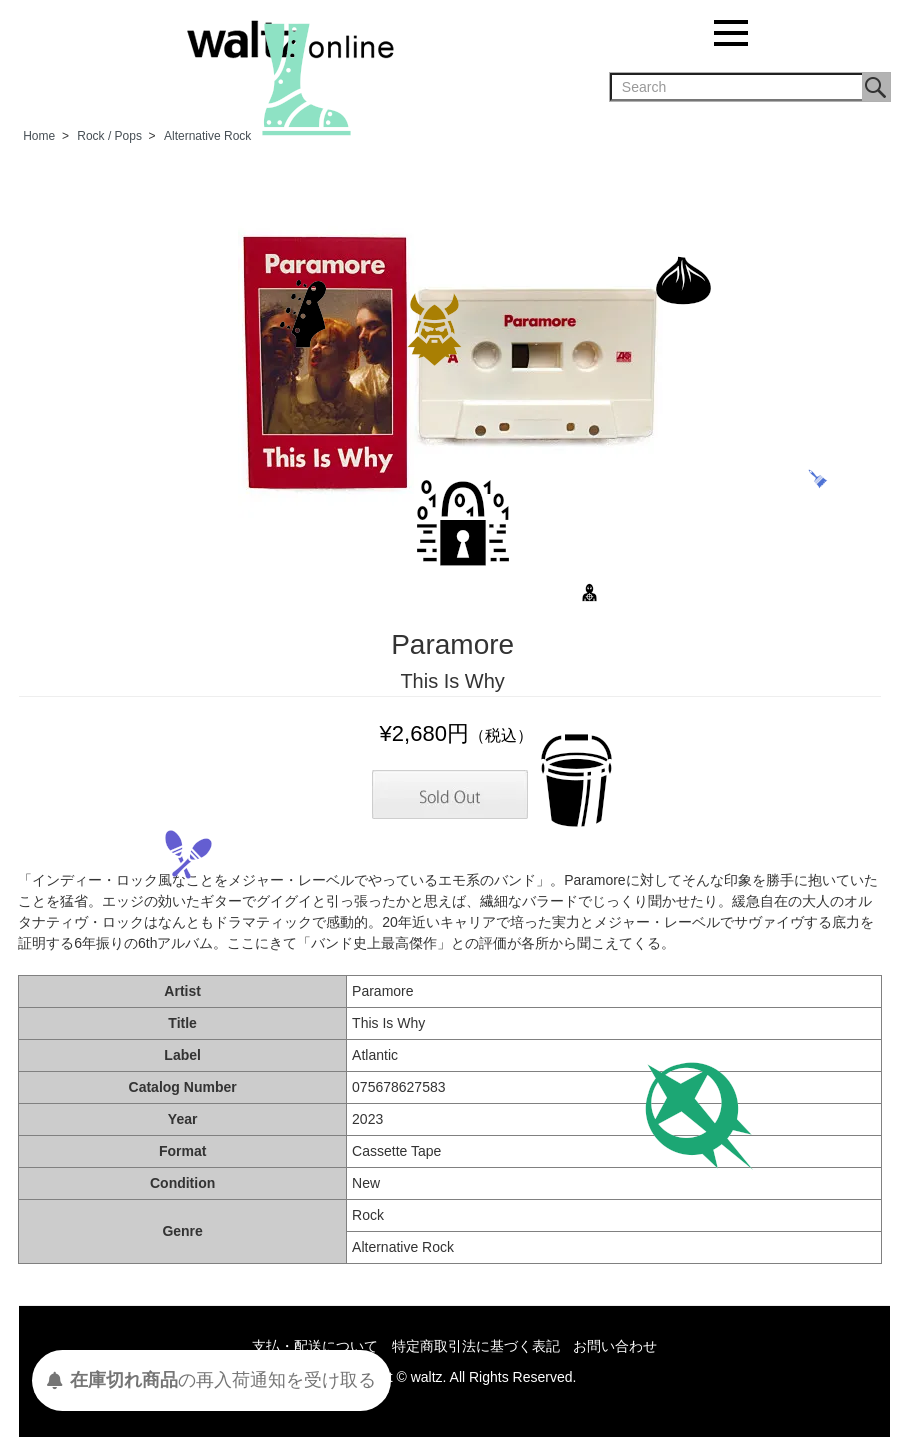 Image resolution: width=909 pixels, height=1443 pixels. I want to click on empty inventory slot or container, so click(576, 777).